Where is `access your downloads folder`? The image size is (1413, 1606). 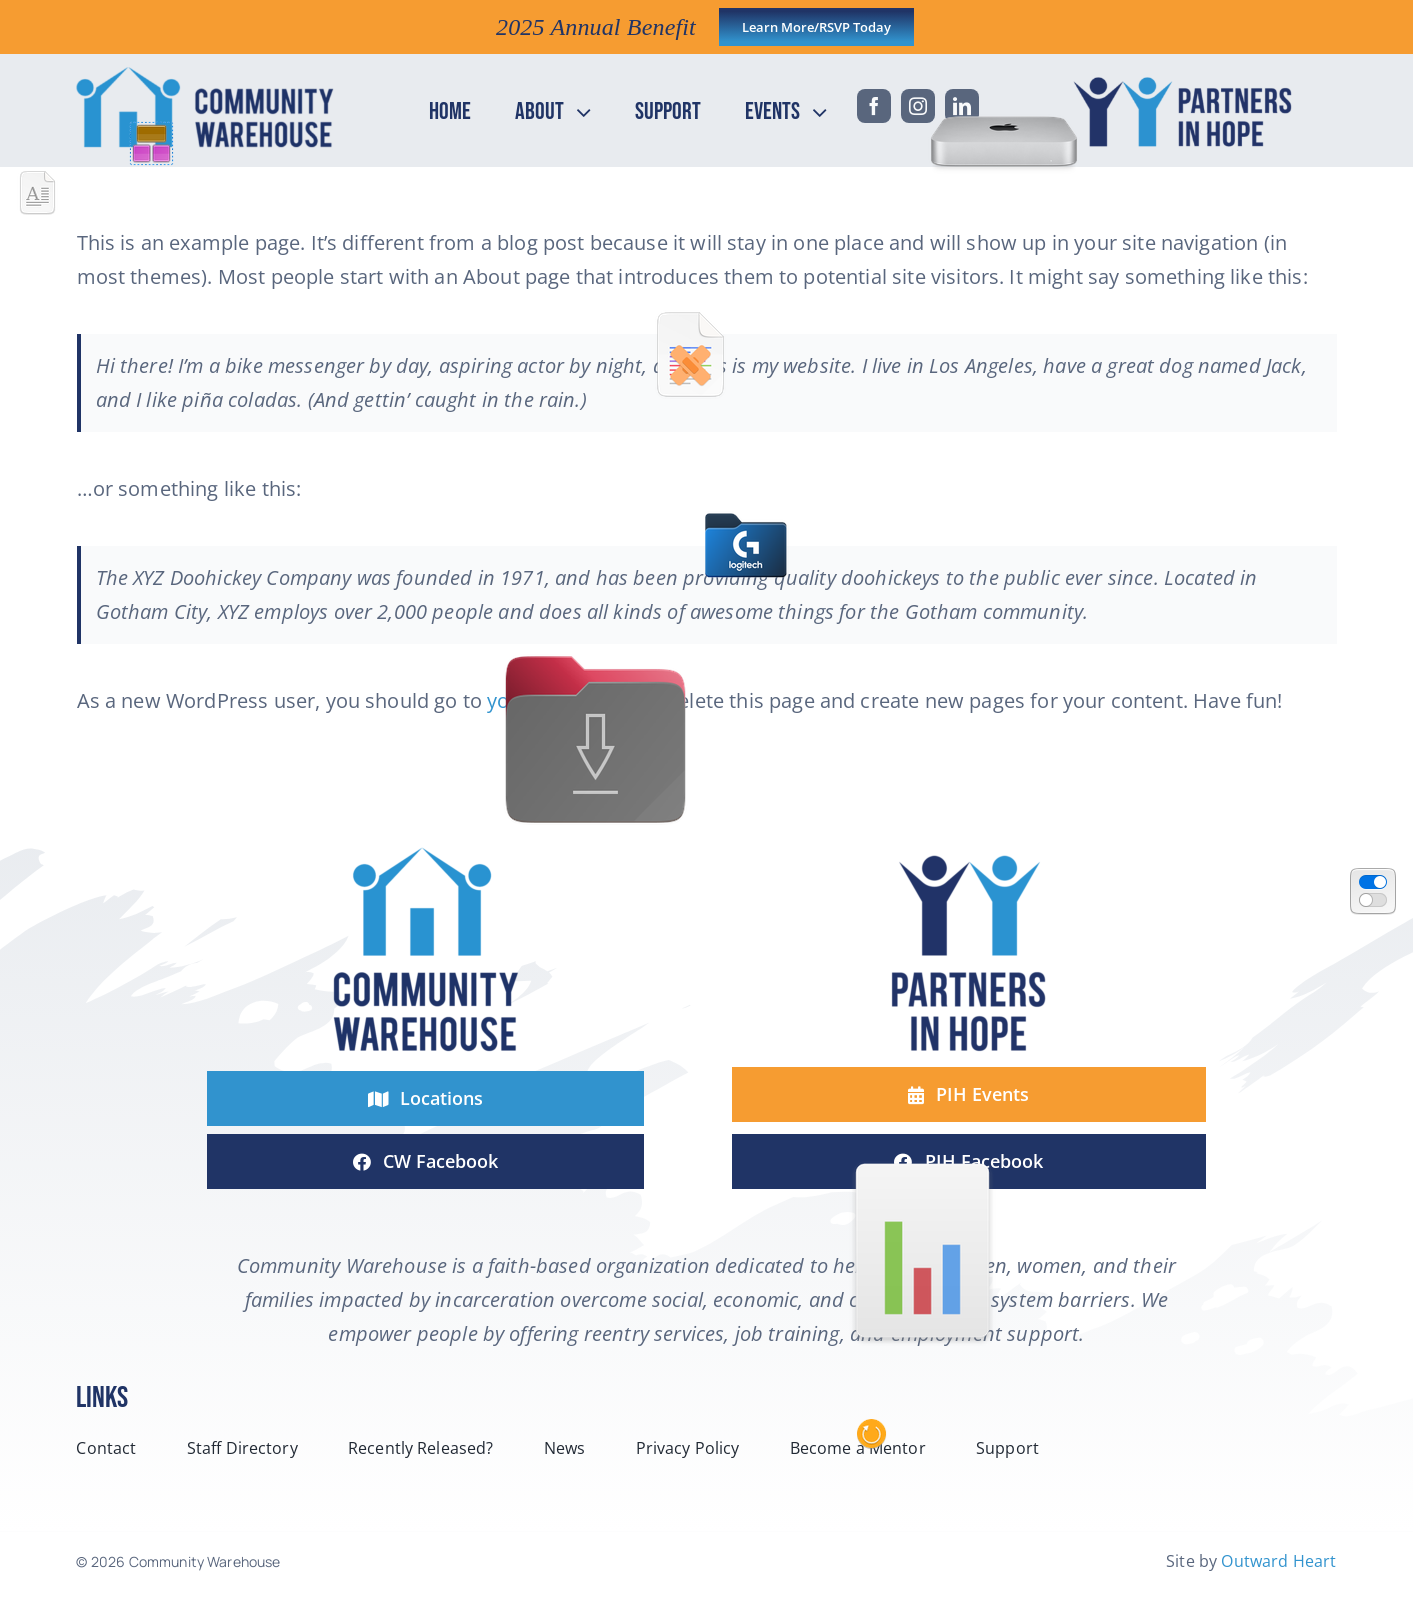
access your downloads folder is located at coordinates (595, 739).